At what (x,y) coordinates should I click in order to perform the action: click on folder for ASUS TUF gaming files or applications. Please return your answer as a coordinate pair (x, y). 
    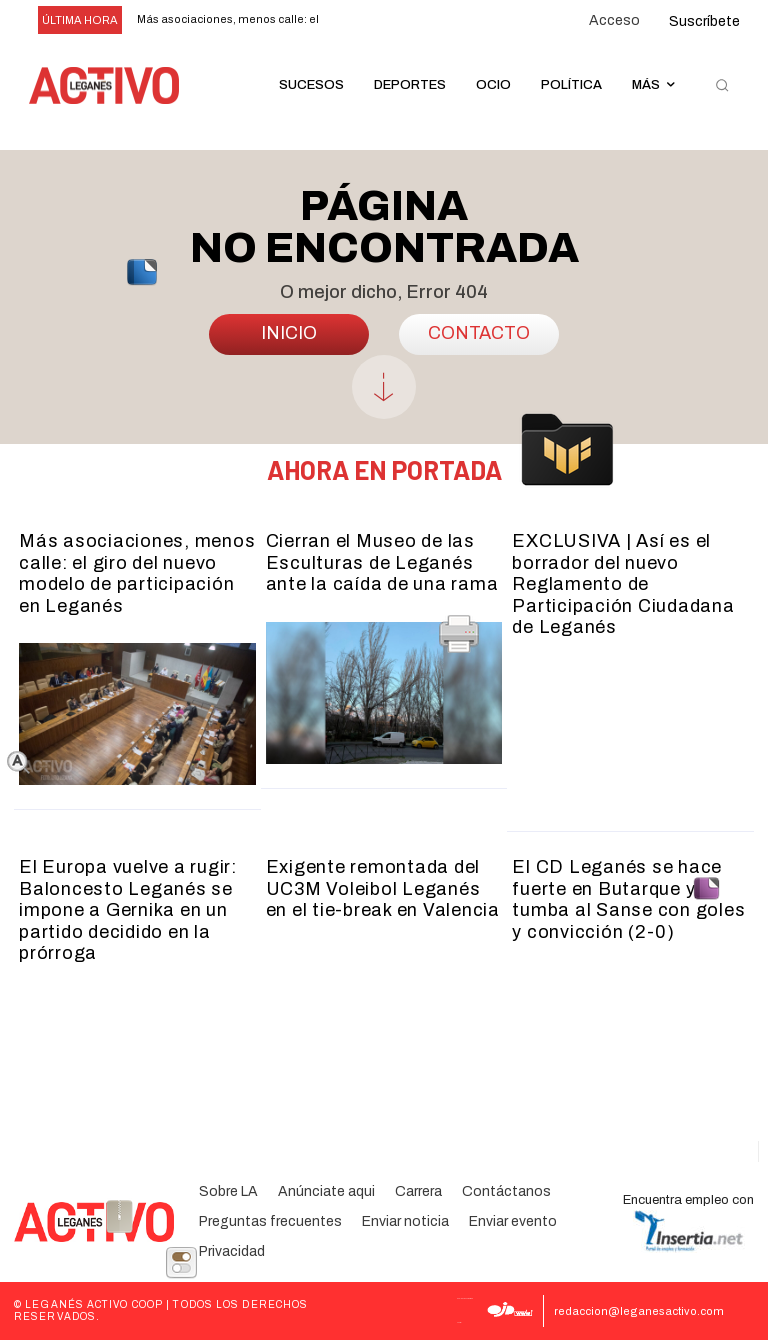
    Looking at the image, I should click on (567, 452).